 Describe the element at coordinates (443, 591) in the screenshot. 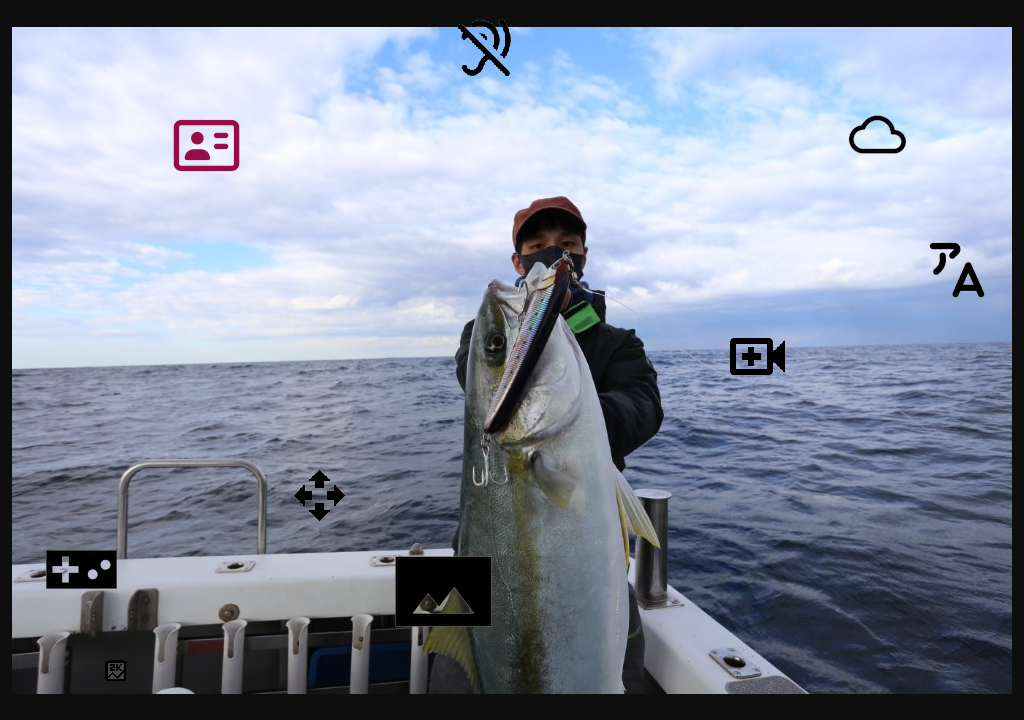

I see `view panorama or wide-angle photos` at that location.